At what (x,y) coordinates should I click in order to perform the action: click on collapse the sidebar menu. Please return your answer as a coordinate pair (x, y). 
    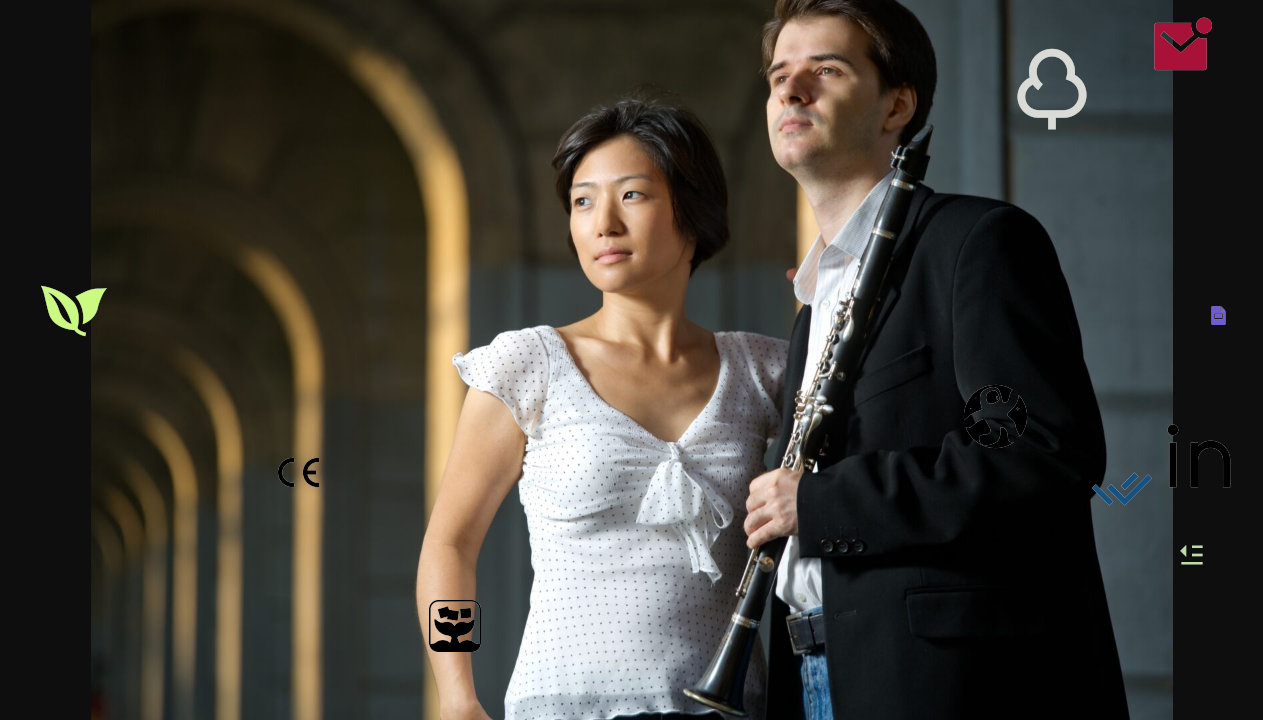
    Looking at the image, I should click on (1192, 555).